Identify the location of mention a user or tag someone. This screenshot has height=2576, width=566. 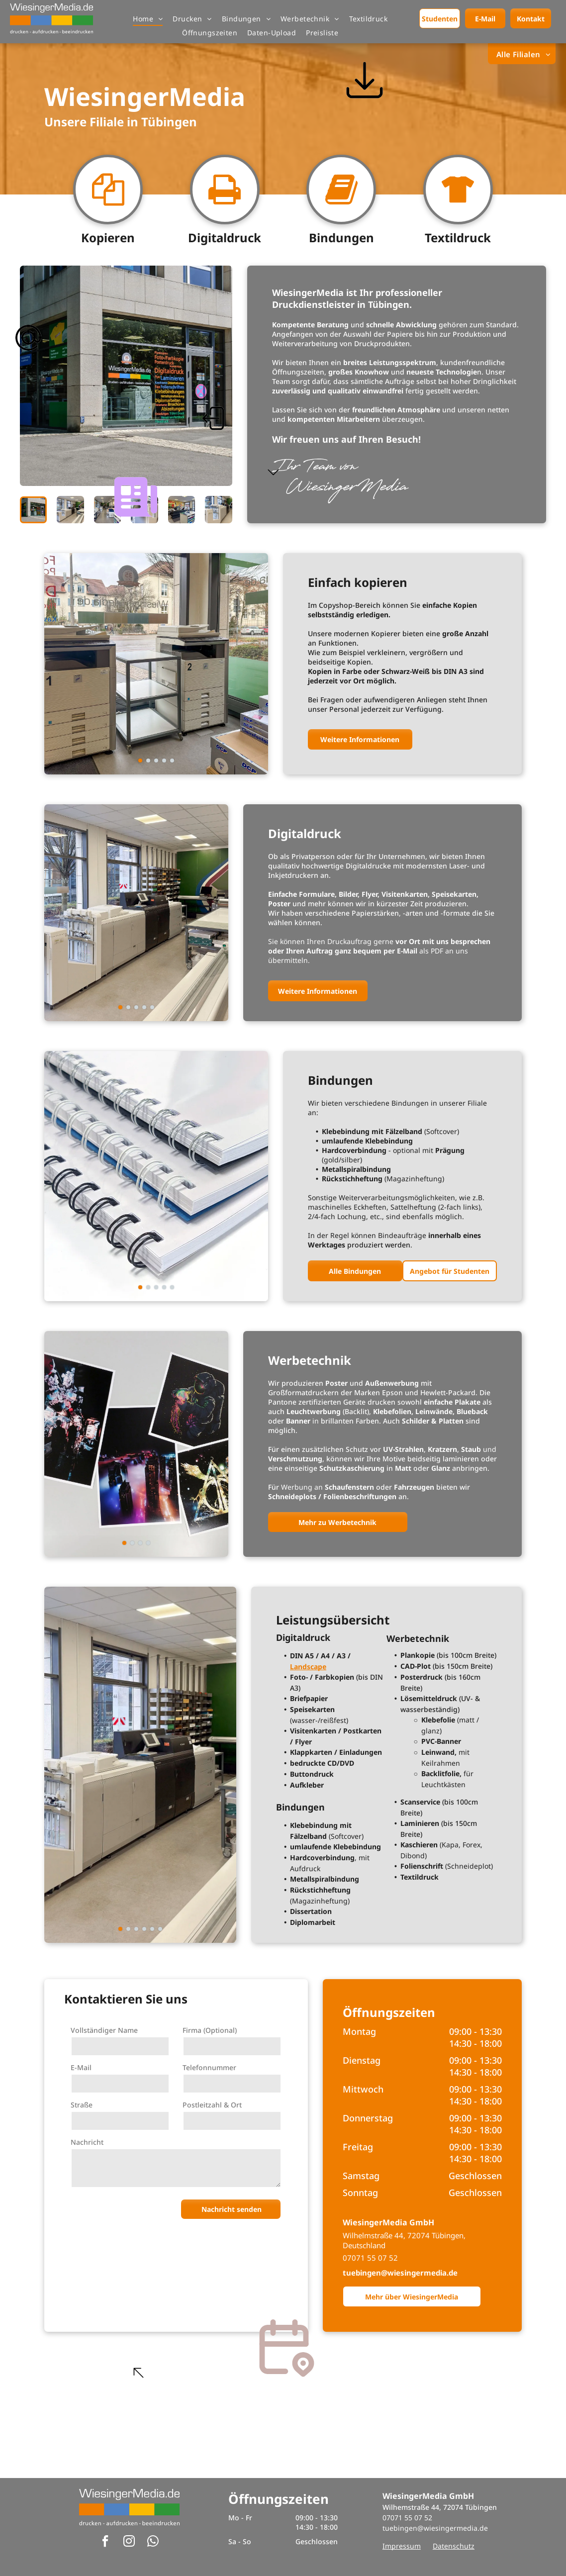
(28, 338).